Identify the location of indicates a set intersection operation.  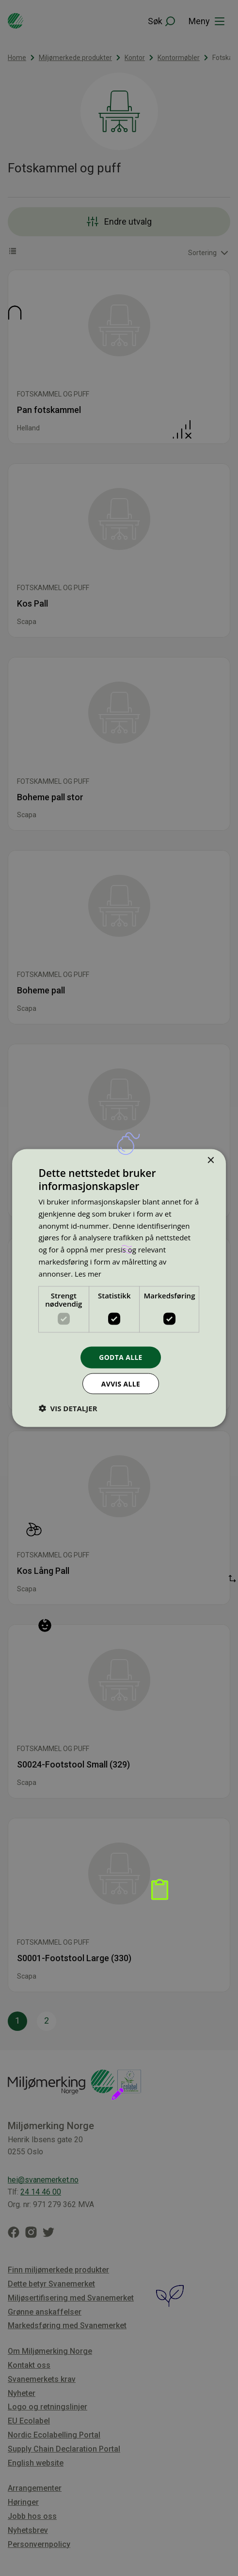
(15, 313).